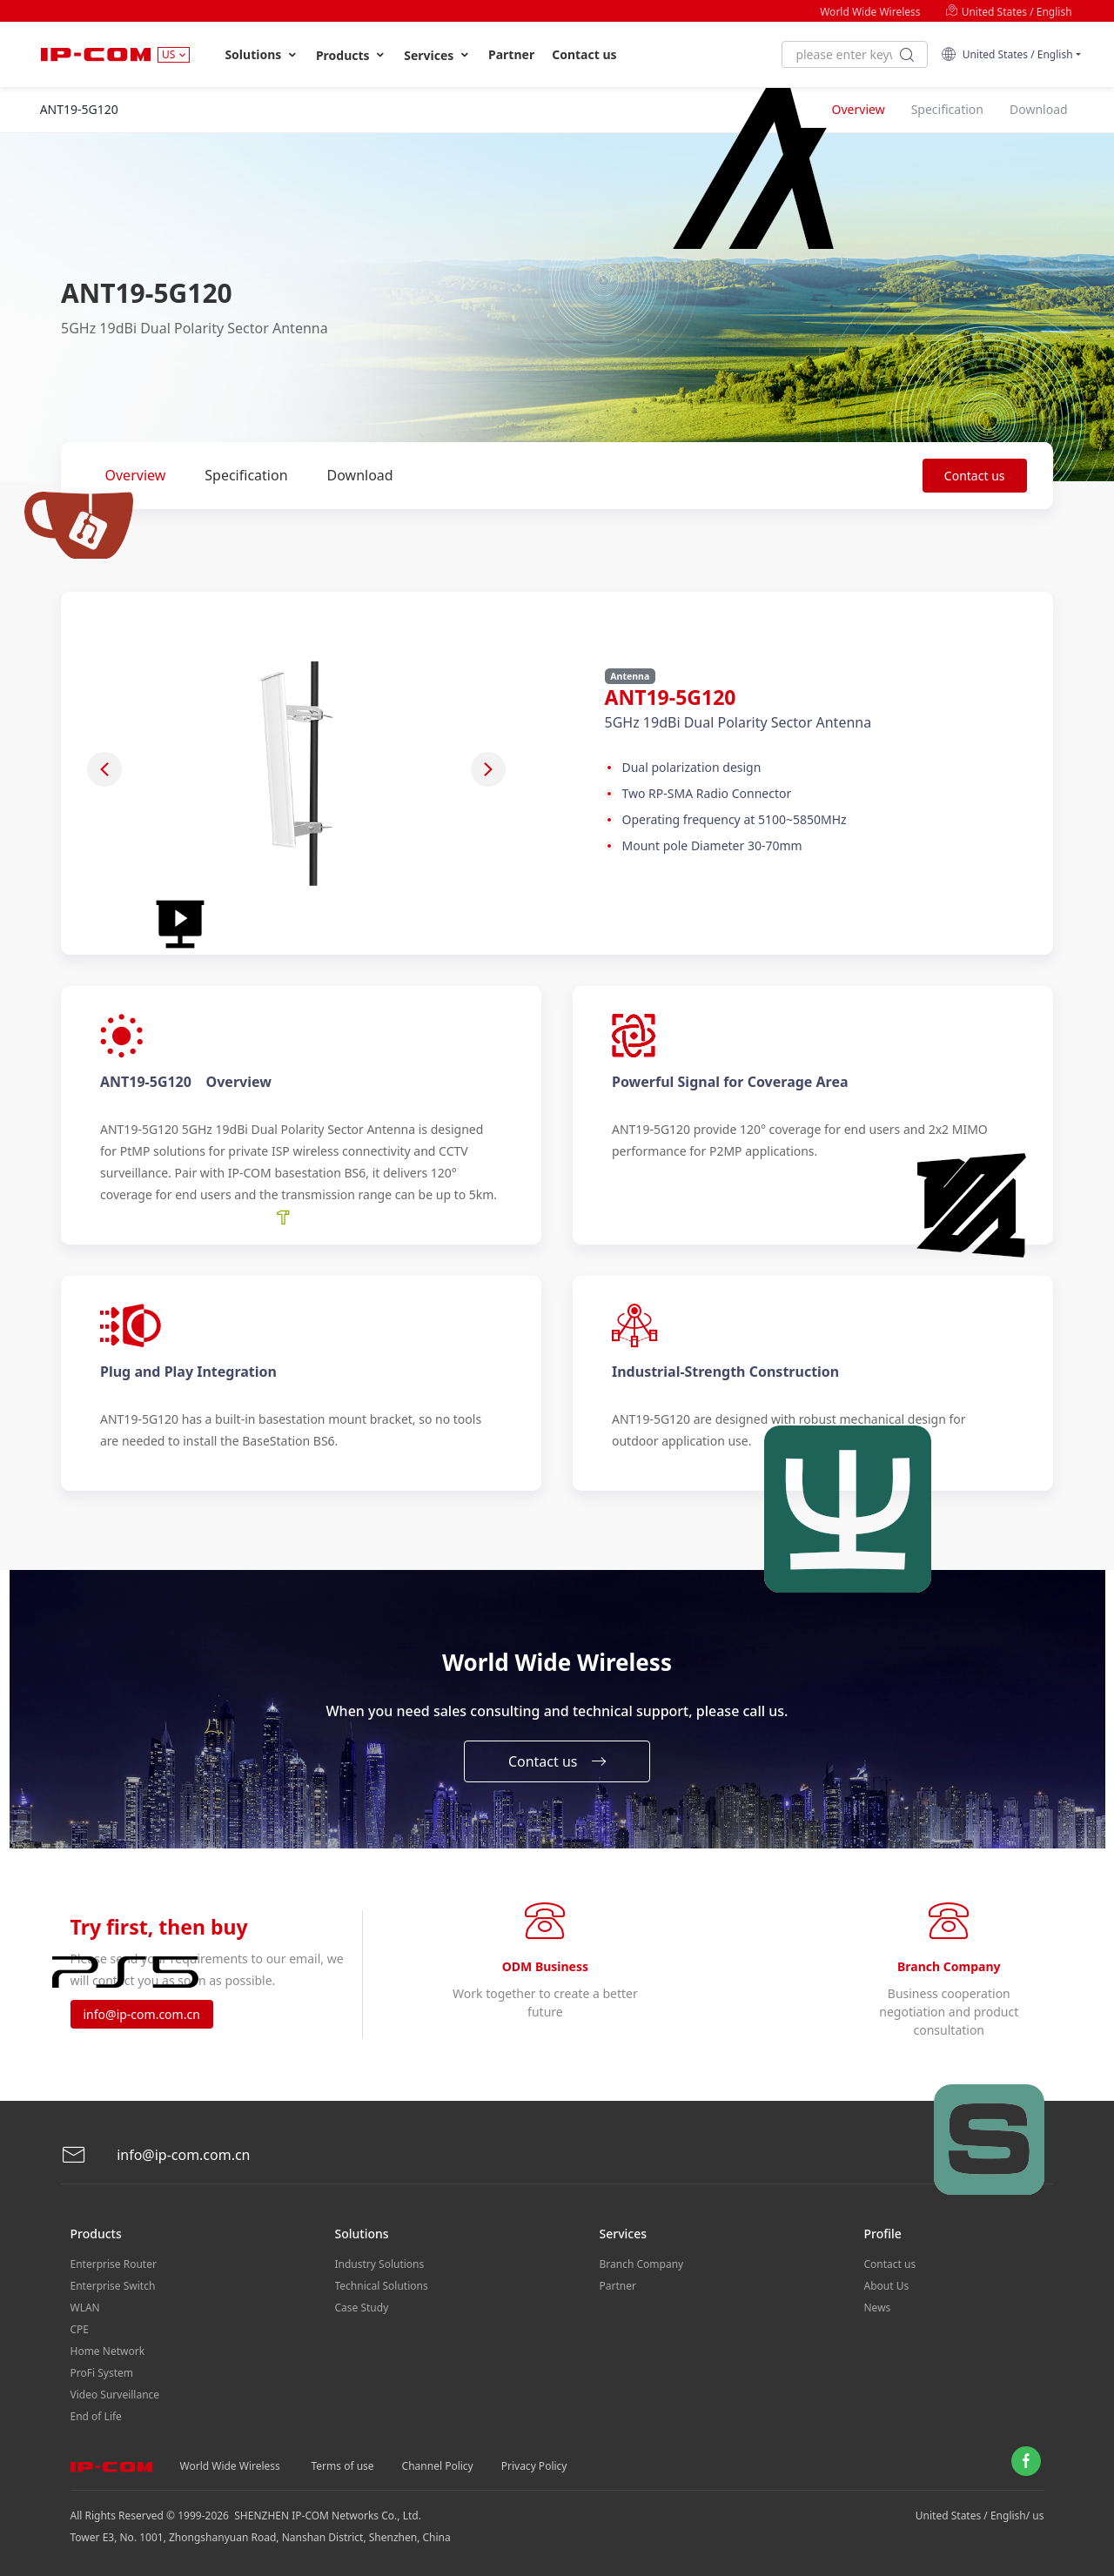 Image resolution: width=1114 pixels, height=2576 pixels. Describe the element at coordinates (848, 1509) in the screenshot. I see `open the Rime input method application` at that location.